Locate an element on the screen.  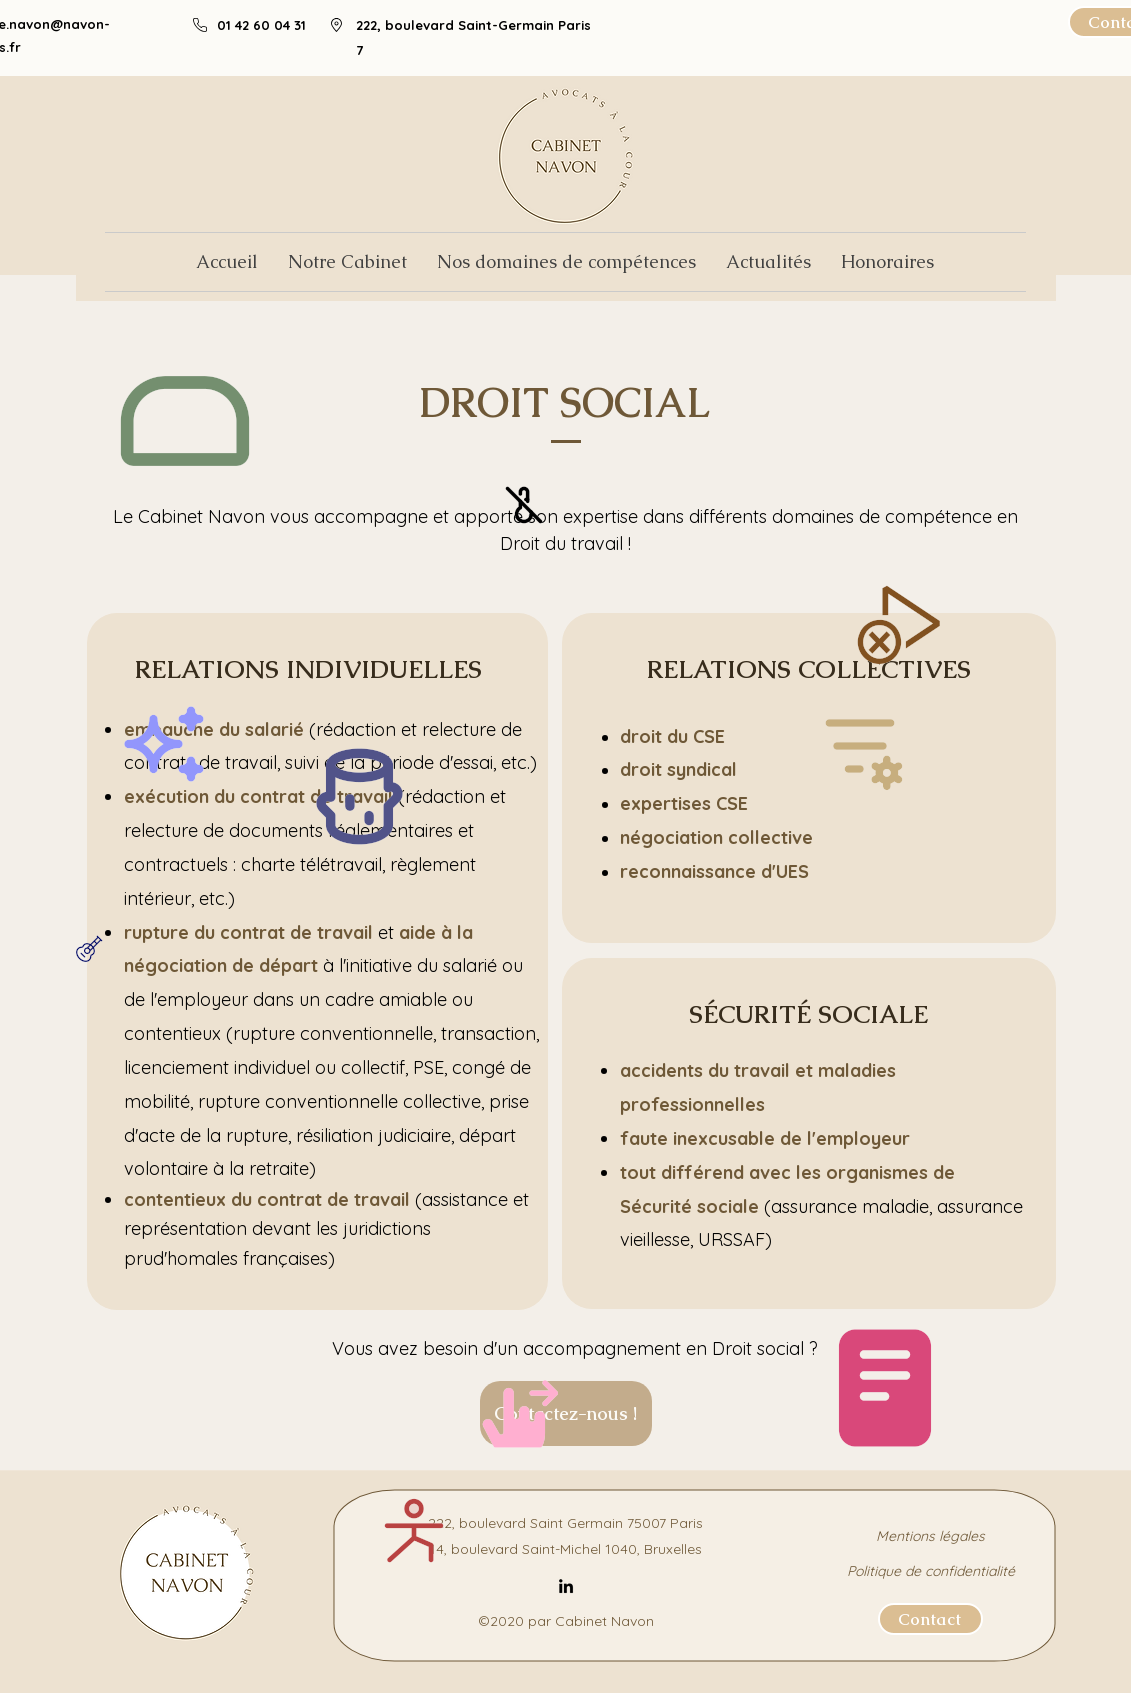
view wood or lumber materials is located at coordinates (359, 796).